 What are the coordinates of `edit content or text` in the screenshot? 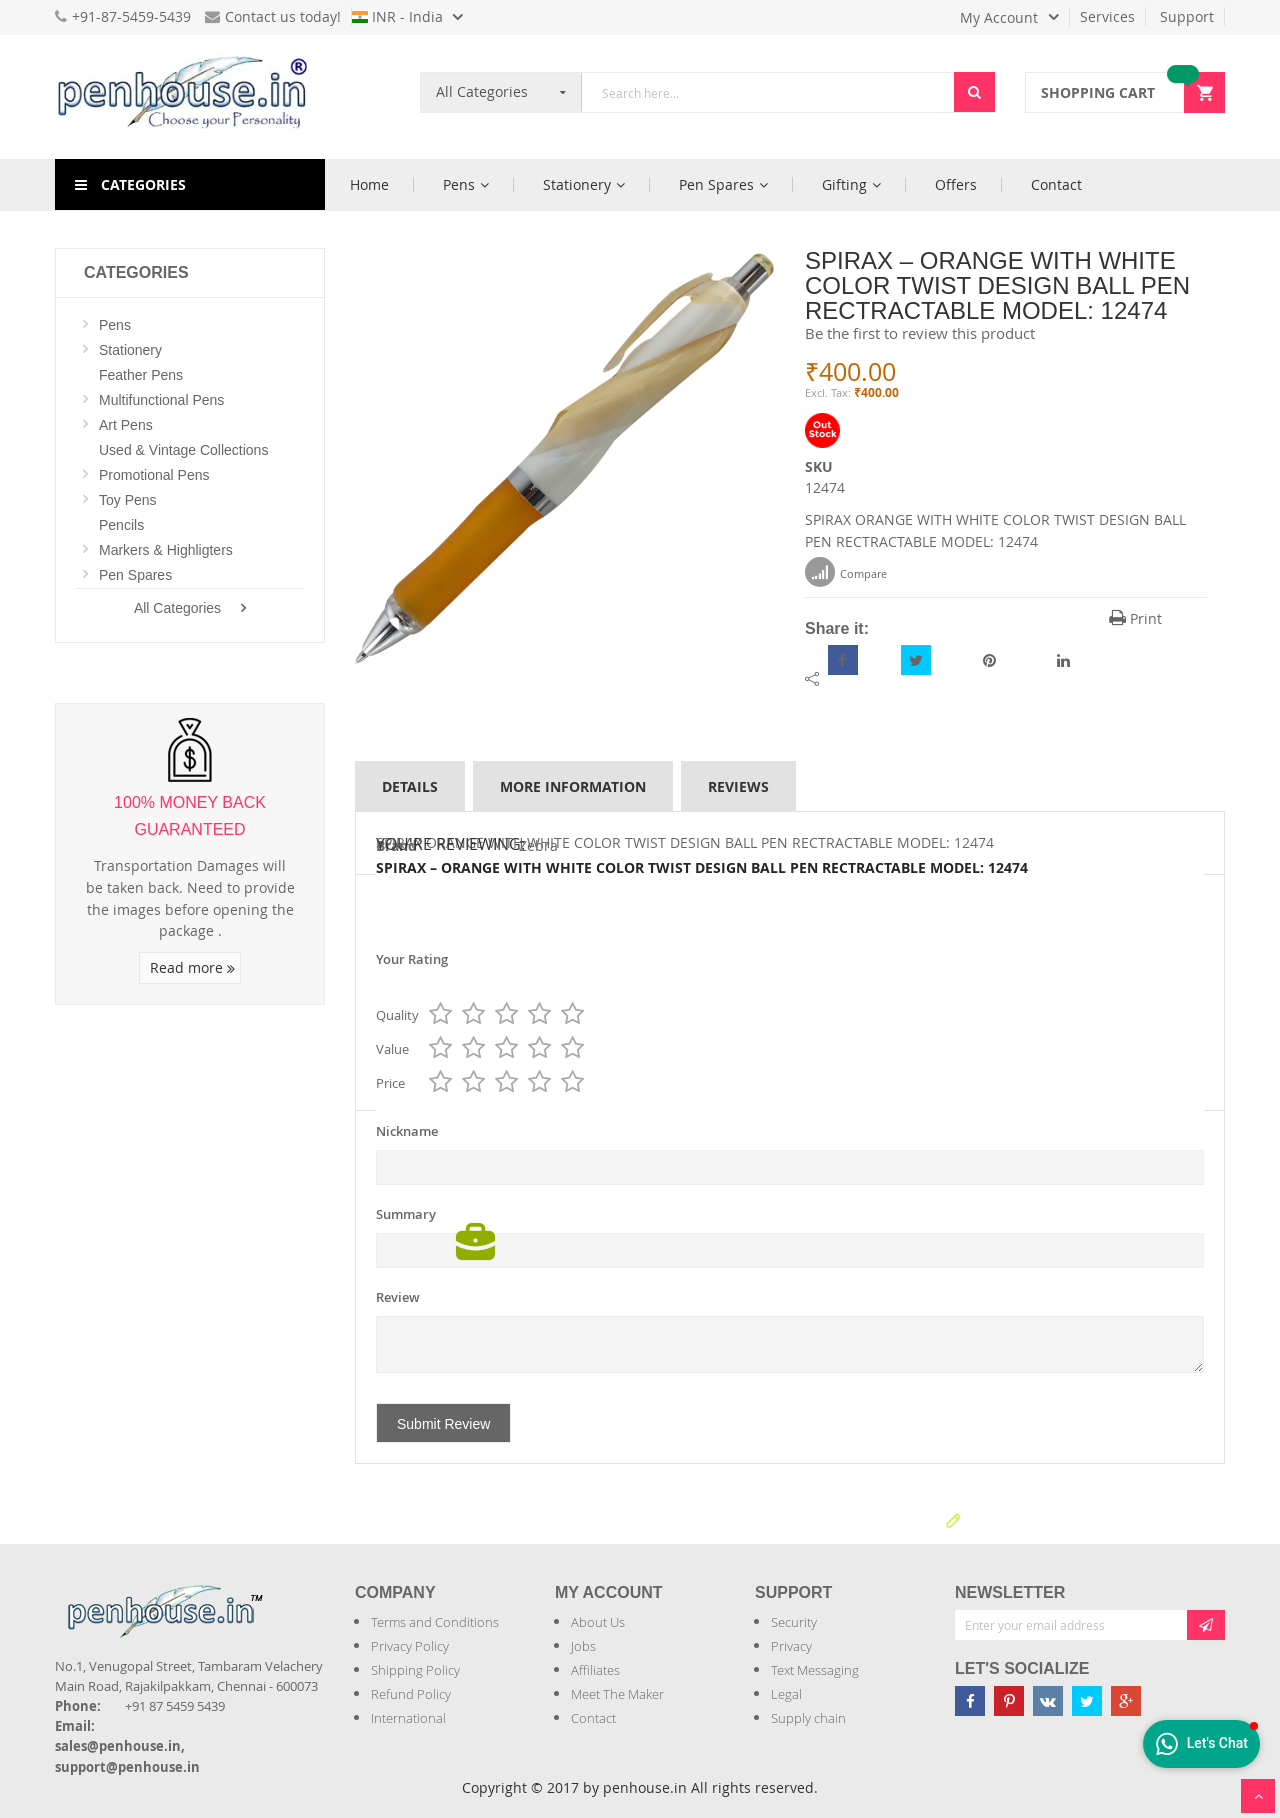 It's located at (953, 1520).